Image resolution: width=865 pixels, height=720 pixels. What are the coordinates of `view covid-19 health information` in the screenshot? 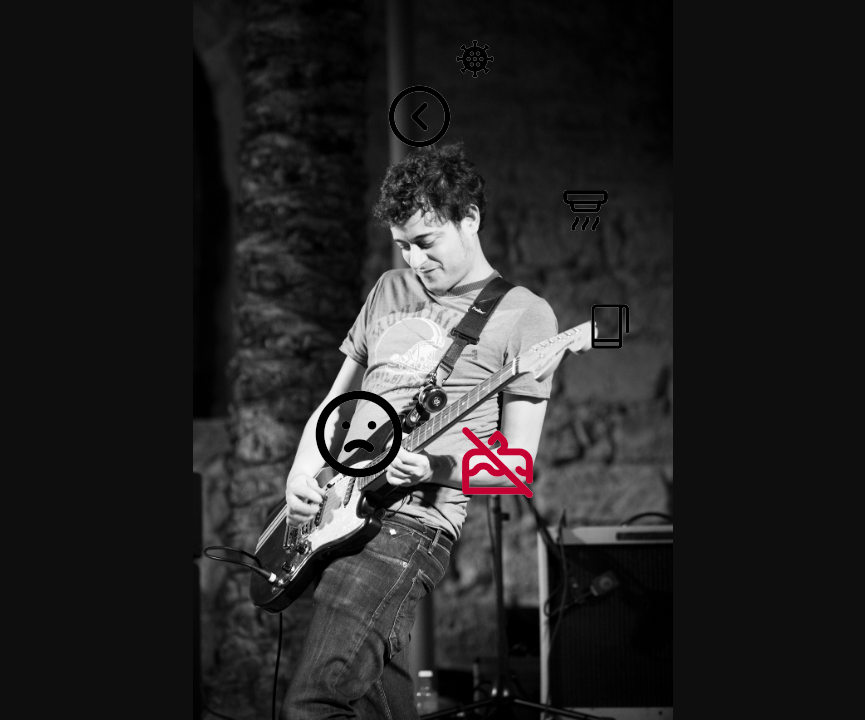 It's located at (475, 59).